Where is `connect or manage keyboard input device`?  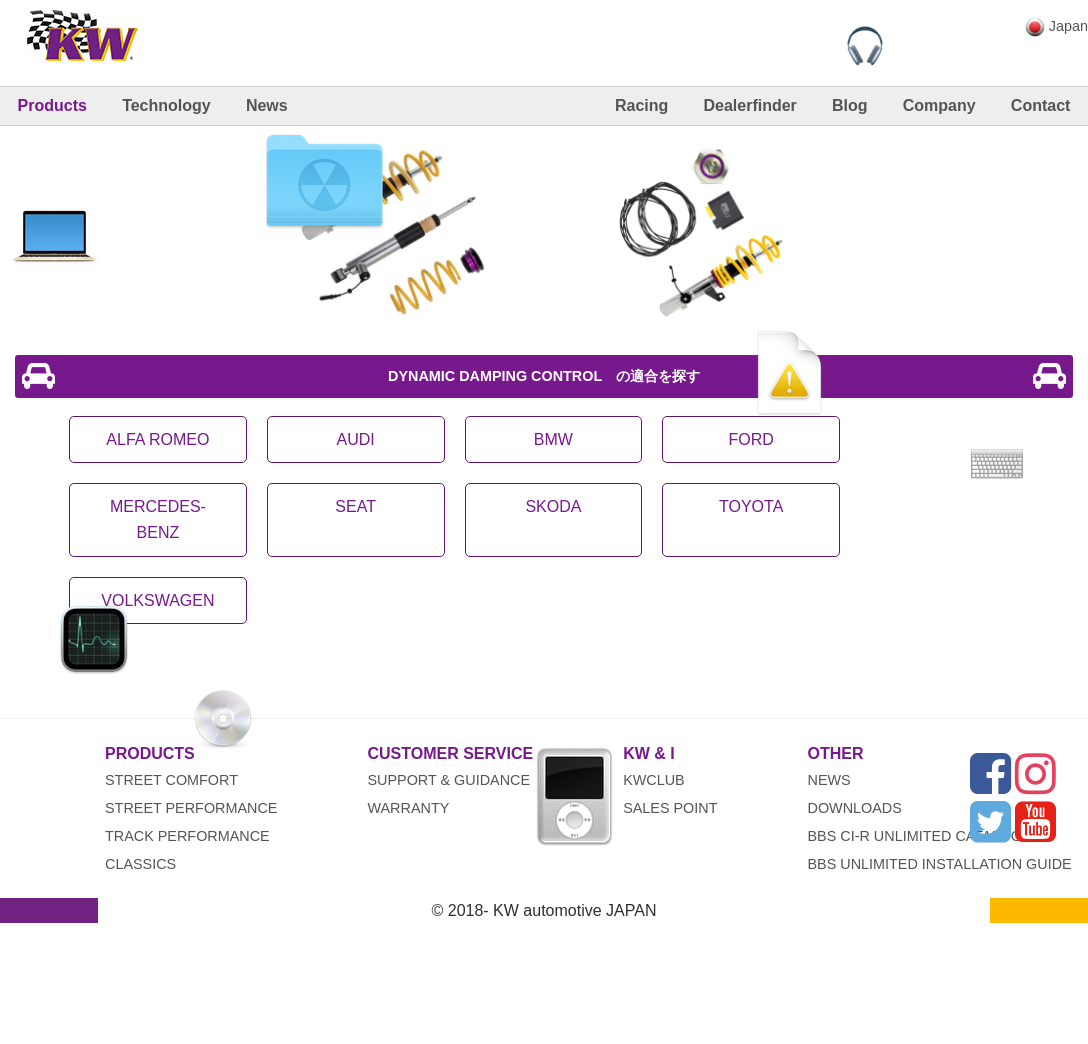
connect or manage keyboard input device is located at coordinates (997, 464).